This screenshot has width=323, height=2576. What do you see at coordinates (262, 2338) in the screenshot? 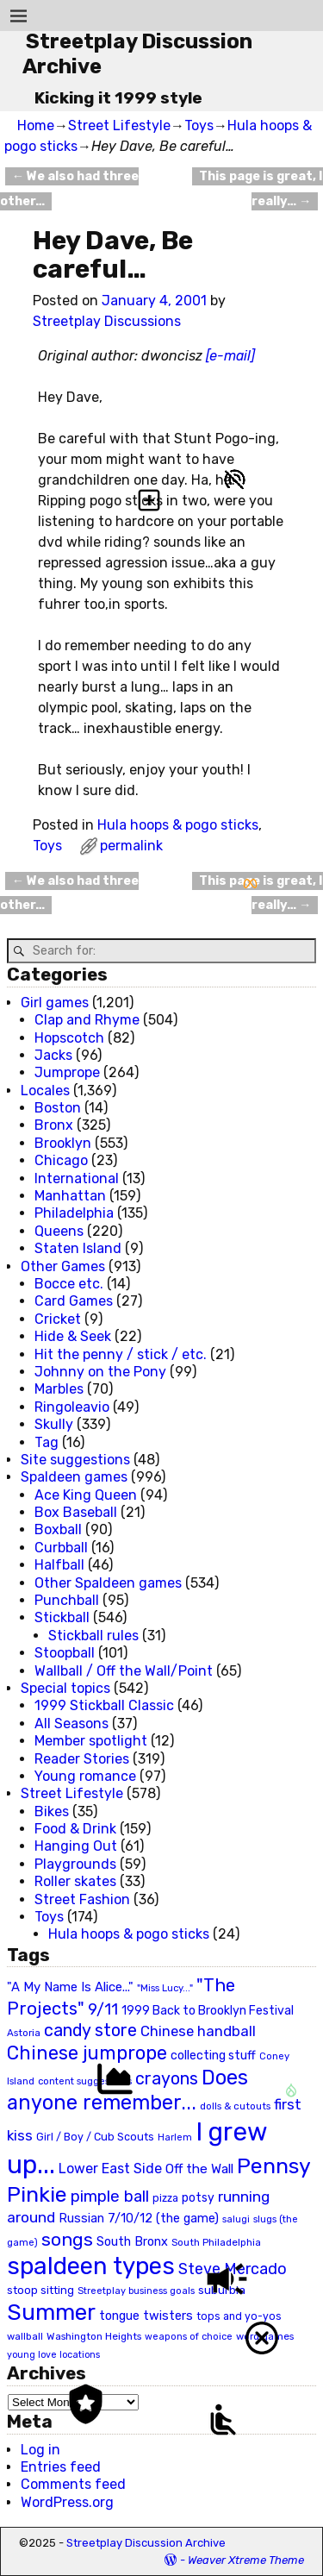
I see `close or dismiss a dialog` at bounding box center [262, 2338].